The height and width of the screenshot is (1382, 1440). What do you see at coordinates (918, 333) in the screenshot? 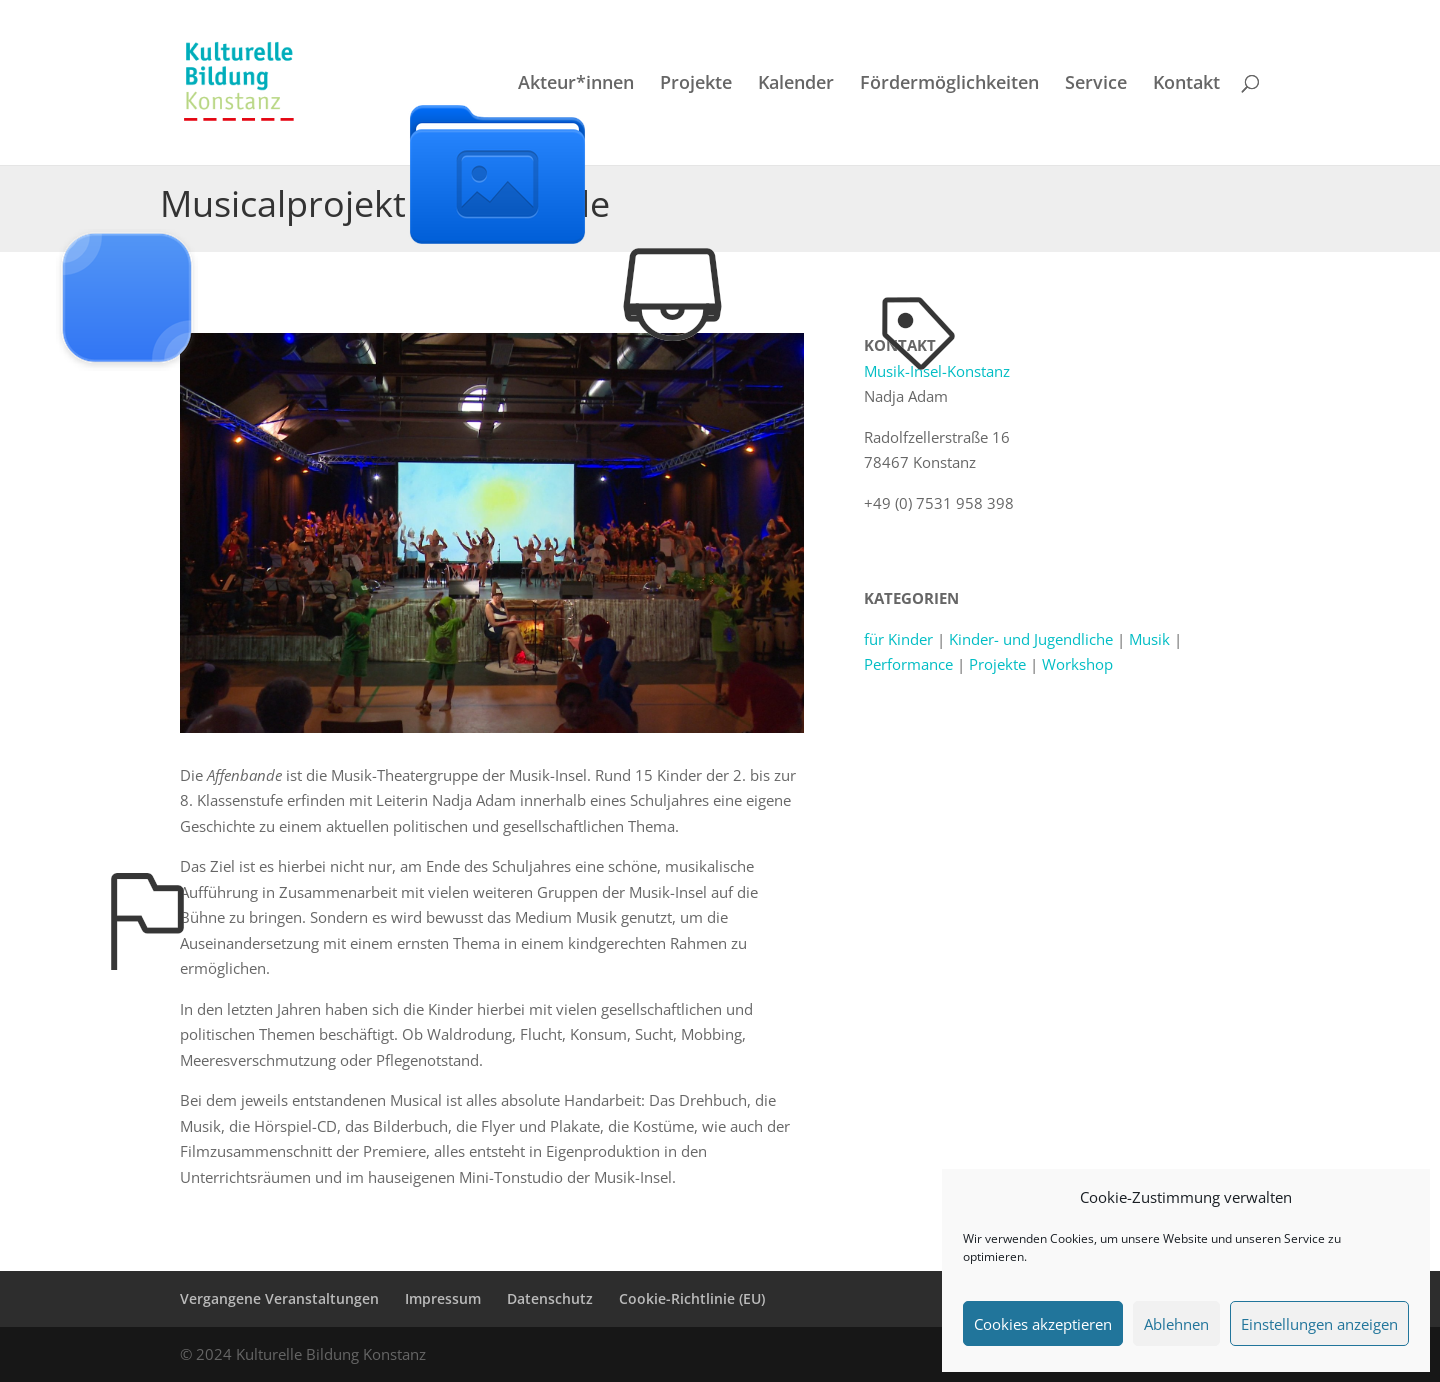
I see `add or edit tags for music tracks` at bounding box center [918, 333].